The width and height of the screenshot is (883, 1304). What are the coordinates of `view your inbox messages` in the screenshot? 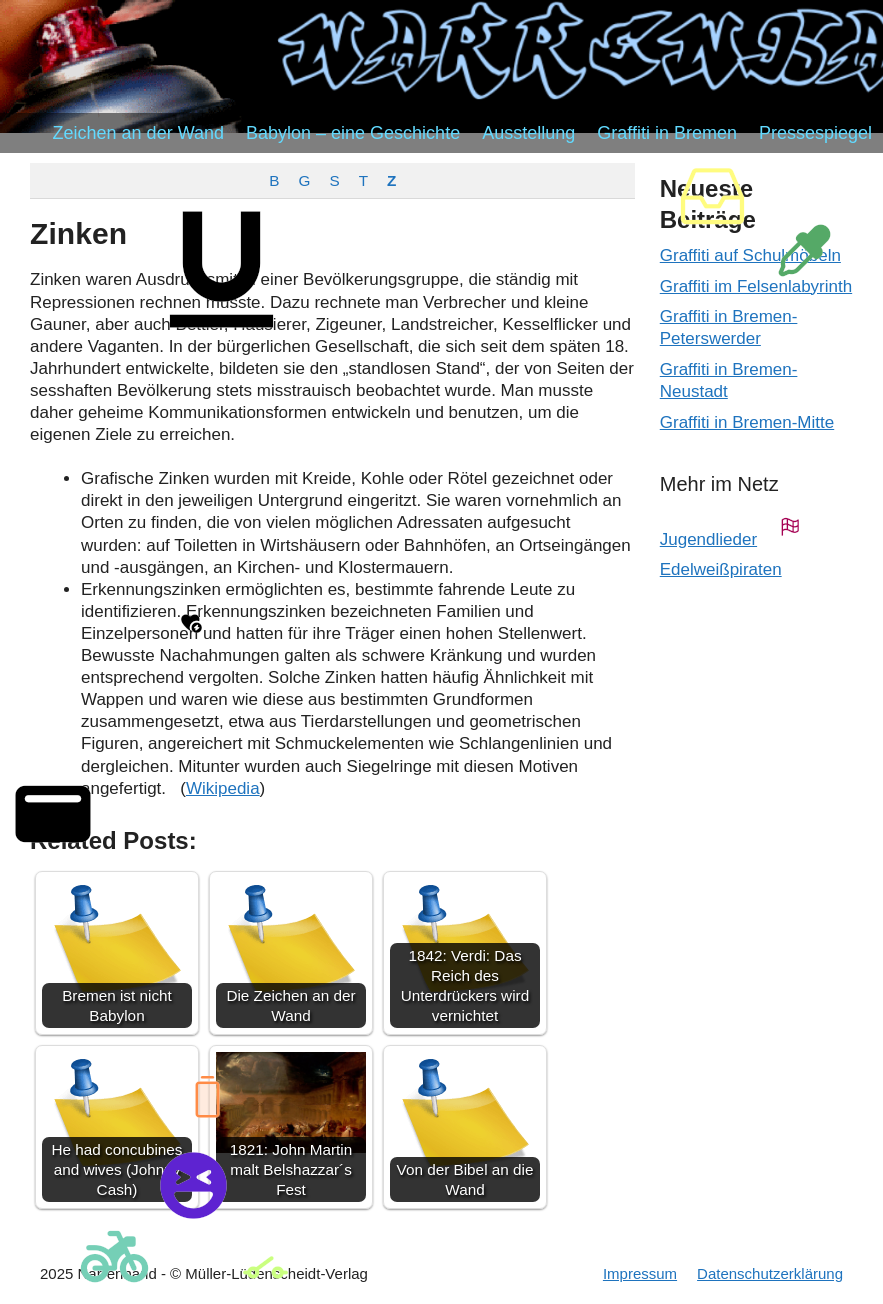 It's located at (712, 195).